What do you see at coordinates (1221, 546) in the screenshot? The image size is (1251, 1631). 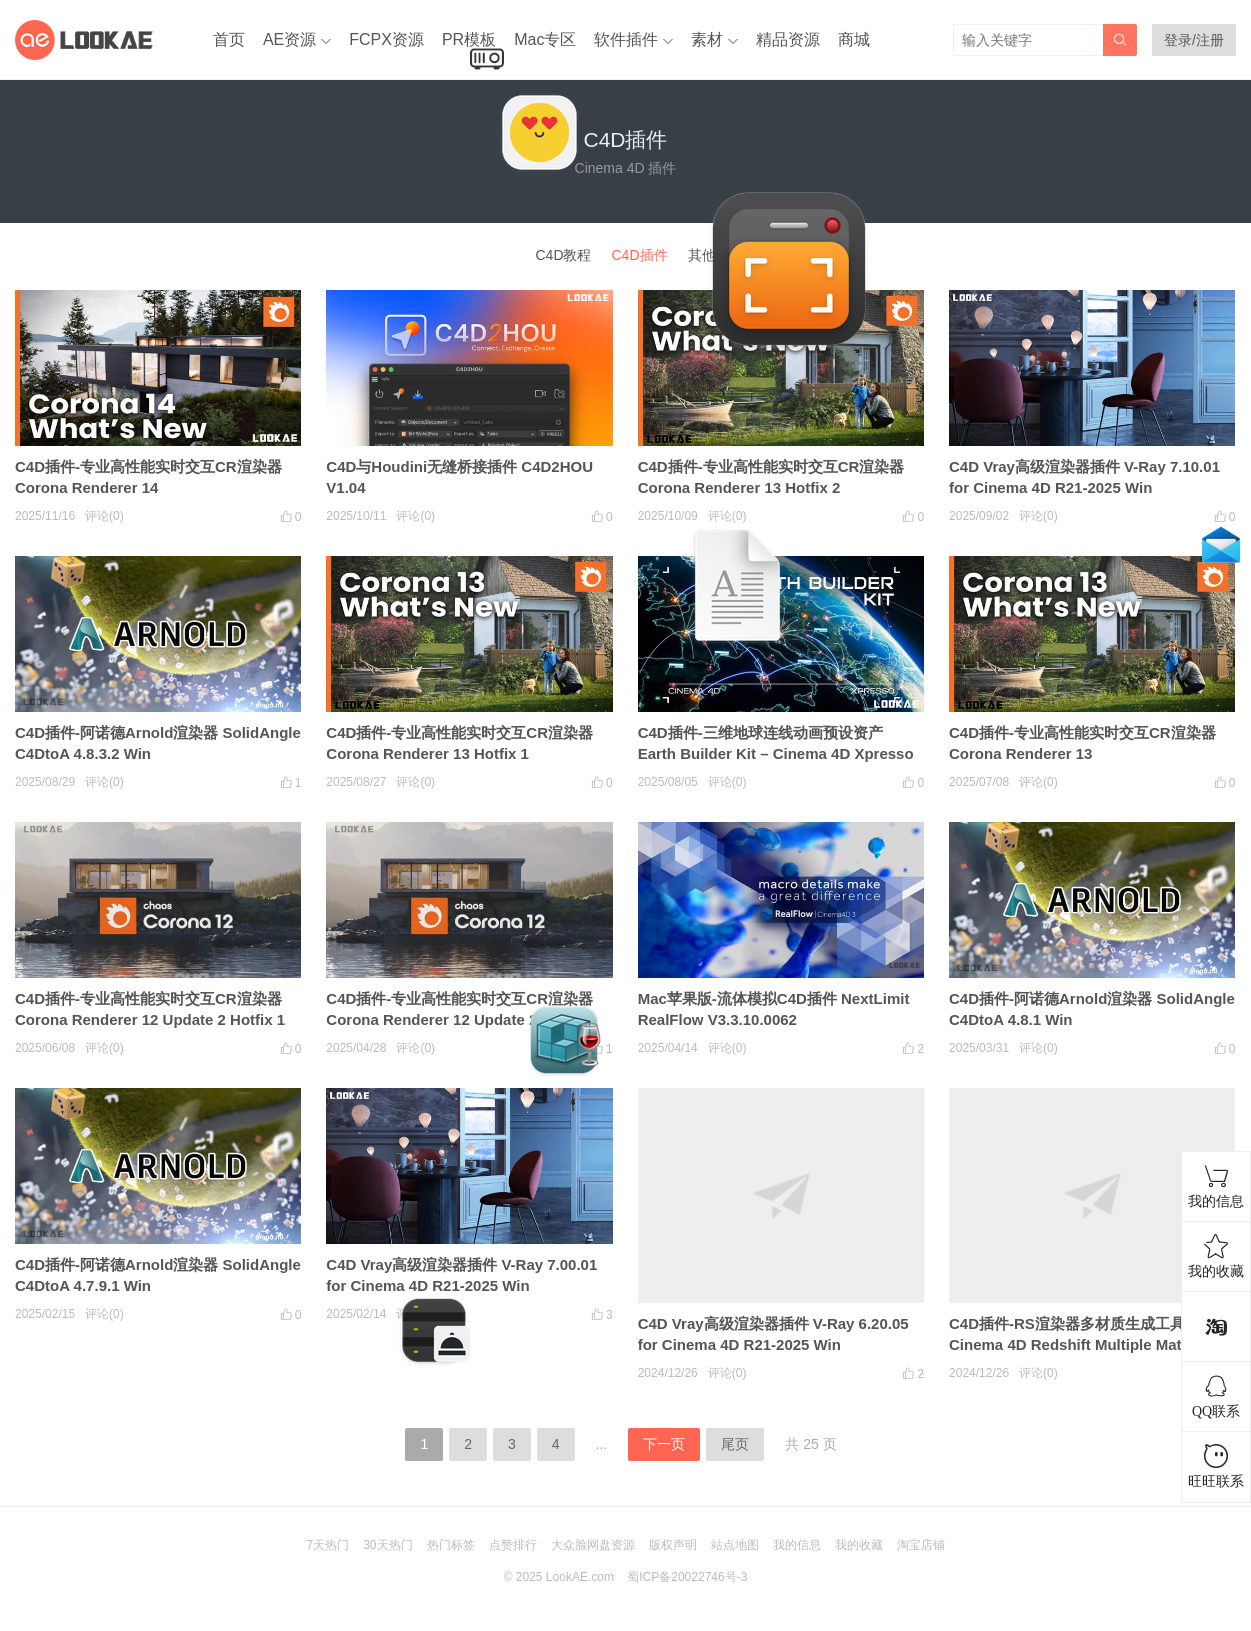 I see `open the mail app` at bounding box center [1221, 546].